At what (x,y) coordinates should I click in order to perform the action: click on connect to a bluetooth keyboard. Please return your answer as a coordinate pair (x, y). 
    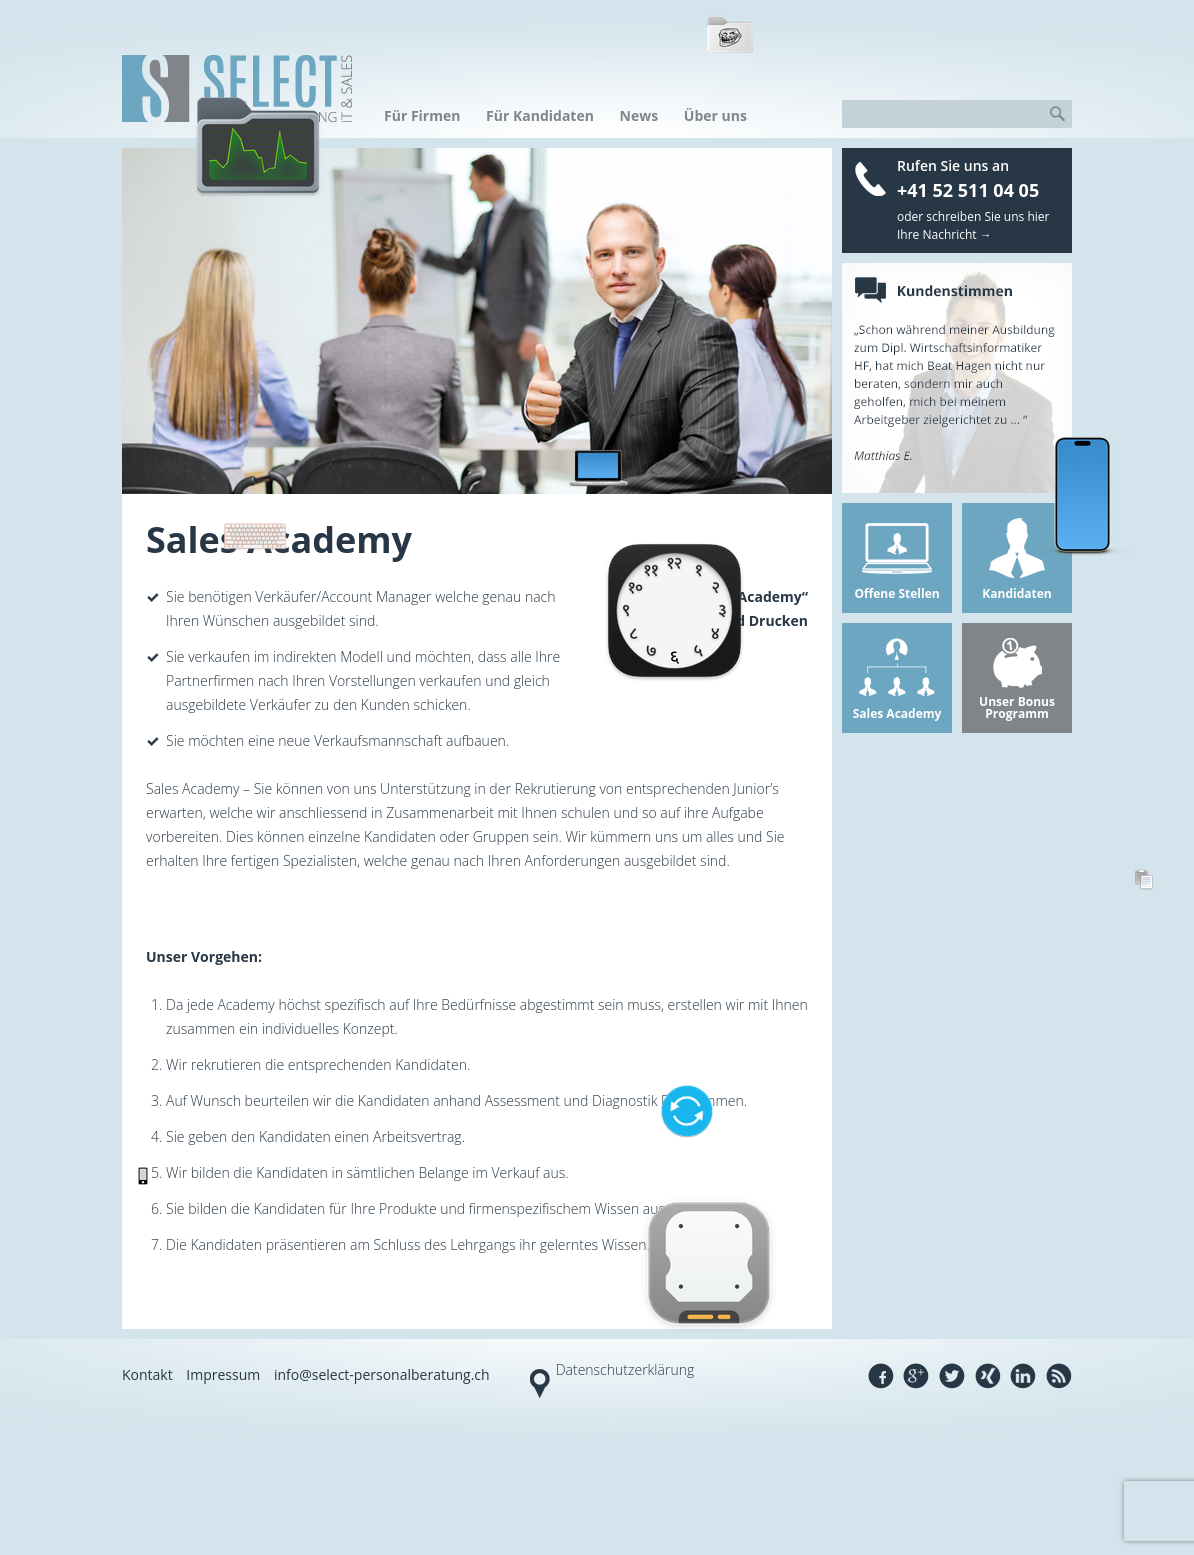
    Looking at the image, I should click on (255, 536).